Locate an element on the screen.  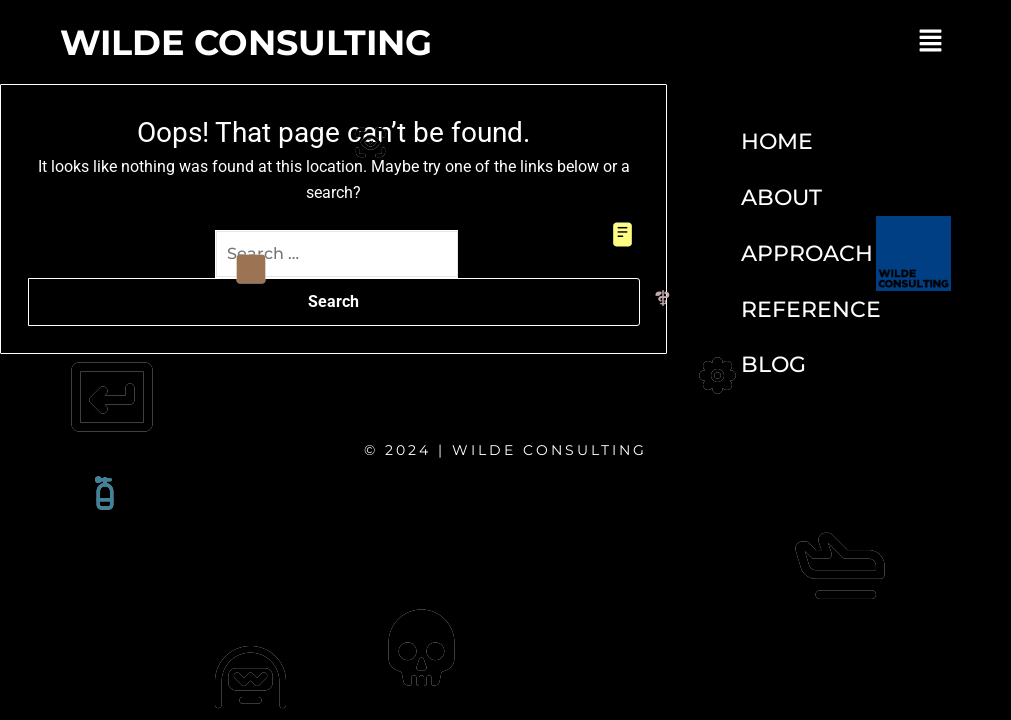
press enter or return to submit is located at coordinates (112, 397).